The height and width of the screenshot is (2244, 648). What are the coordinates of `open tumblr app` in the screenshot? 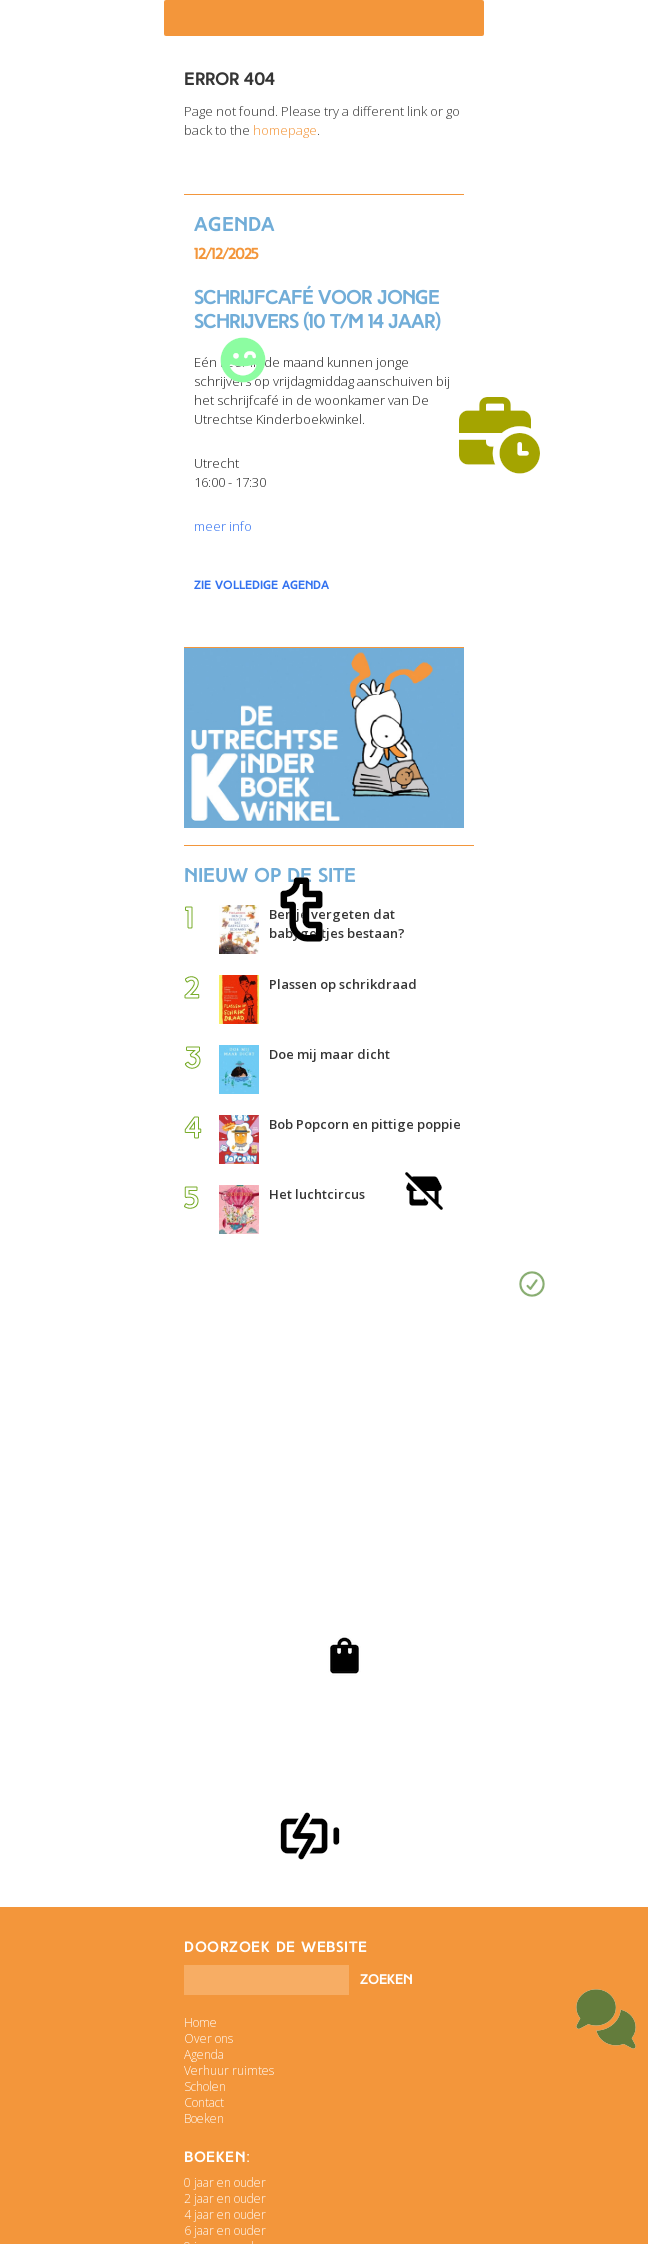 It's located at (301, 909).